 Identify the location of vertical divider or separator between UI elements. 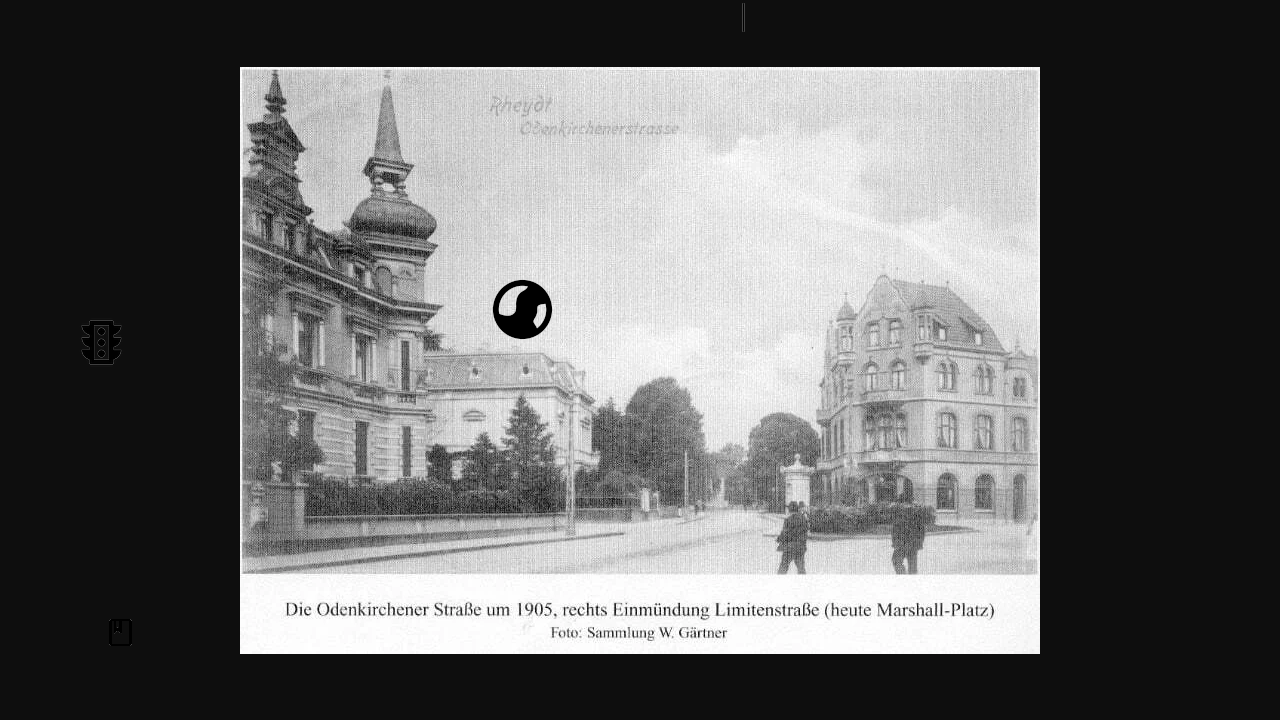
(743, 17).